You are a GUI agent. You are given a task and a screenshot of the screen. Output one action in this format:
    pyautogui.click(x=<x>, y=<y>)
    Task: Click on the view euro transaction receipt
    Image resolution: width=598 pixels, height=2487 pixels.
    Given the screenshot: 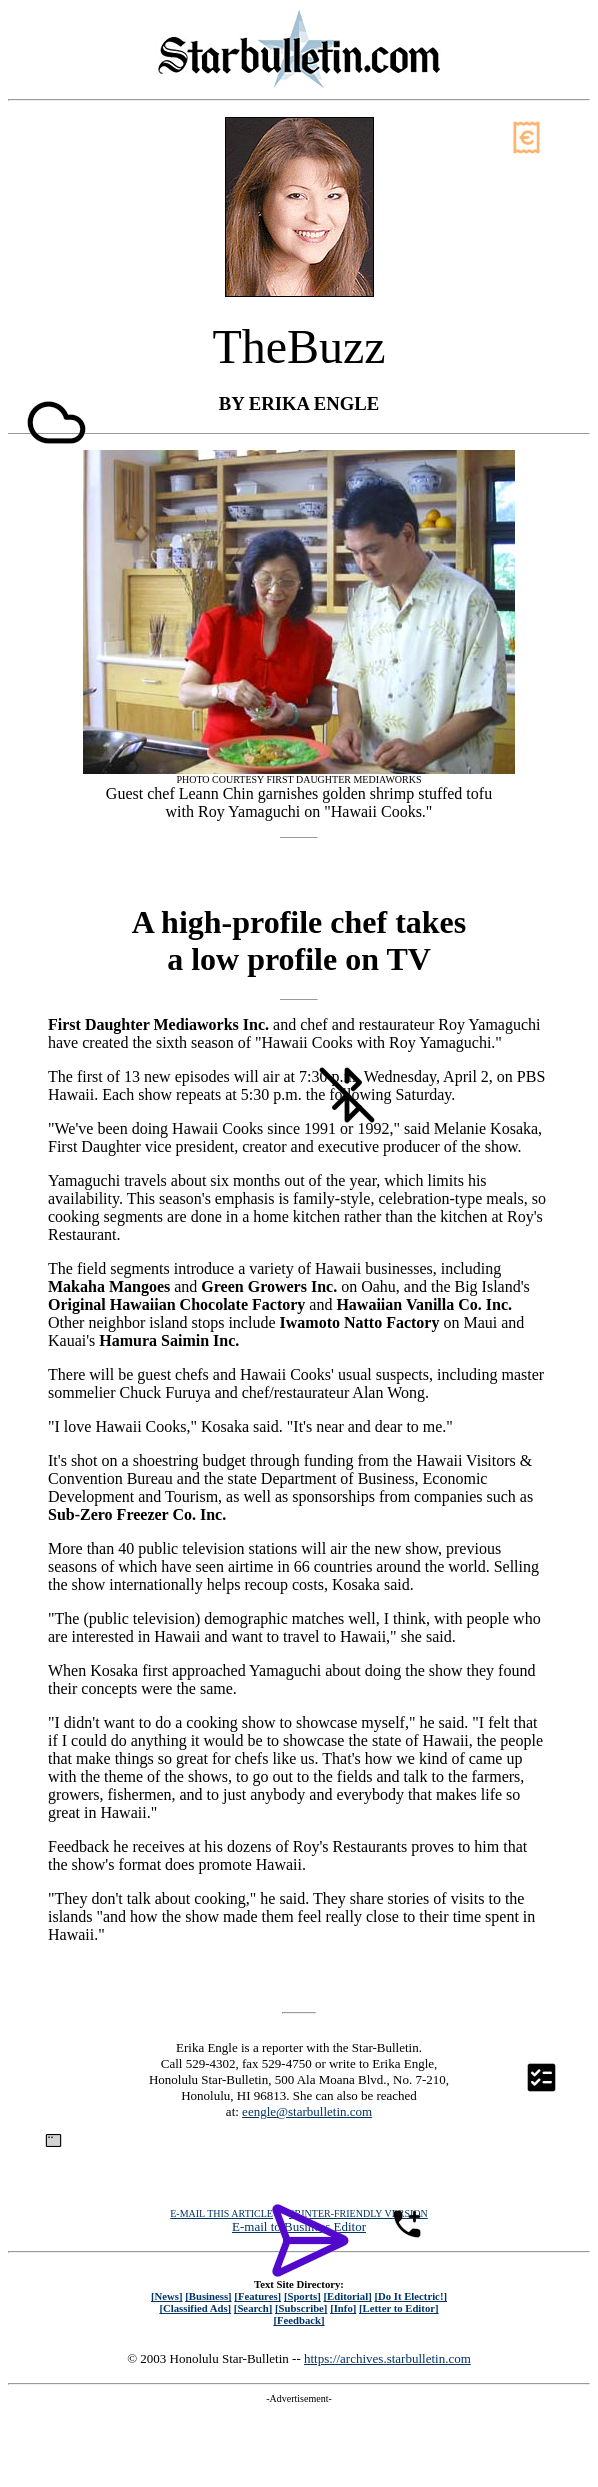 What is the action you would take?
    pyautogui.click(x=526, y=137)
    